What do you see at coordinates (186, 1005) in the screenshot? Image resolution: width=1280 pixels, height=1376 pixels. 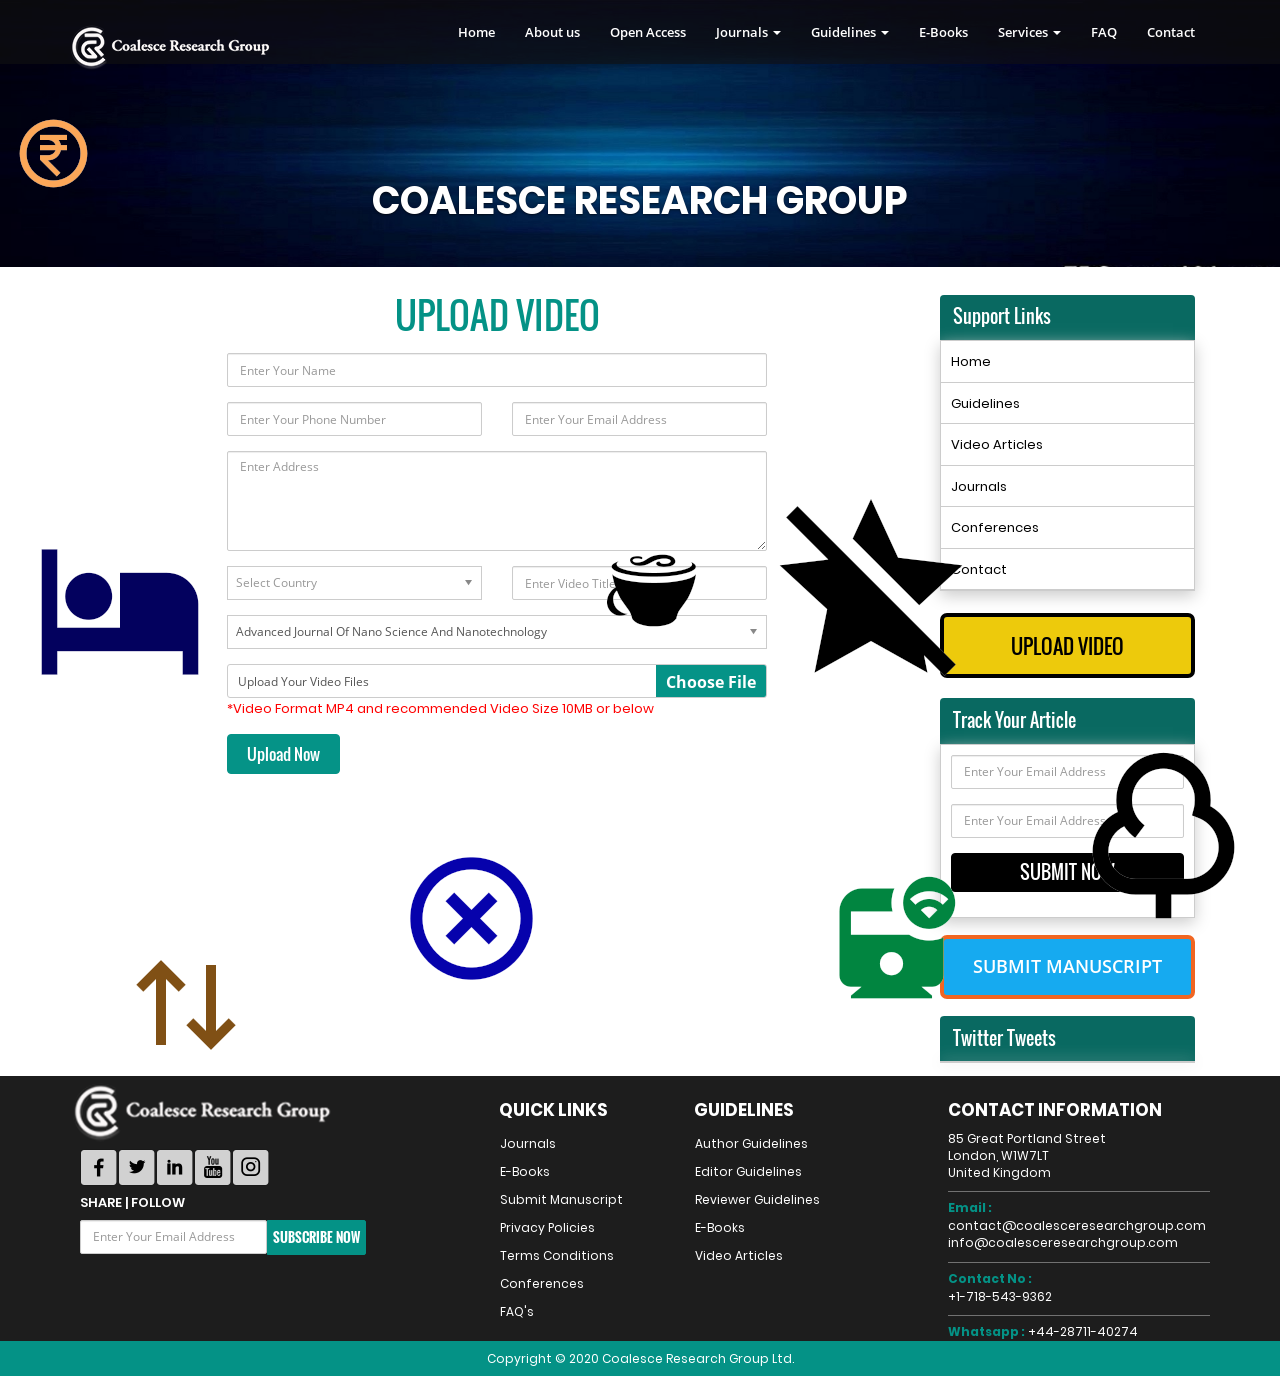 I see `sort items in ascending or descending order` at bounding box center [186, 1005].